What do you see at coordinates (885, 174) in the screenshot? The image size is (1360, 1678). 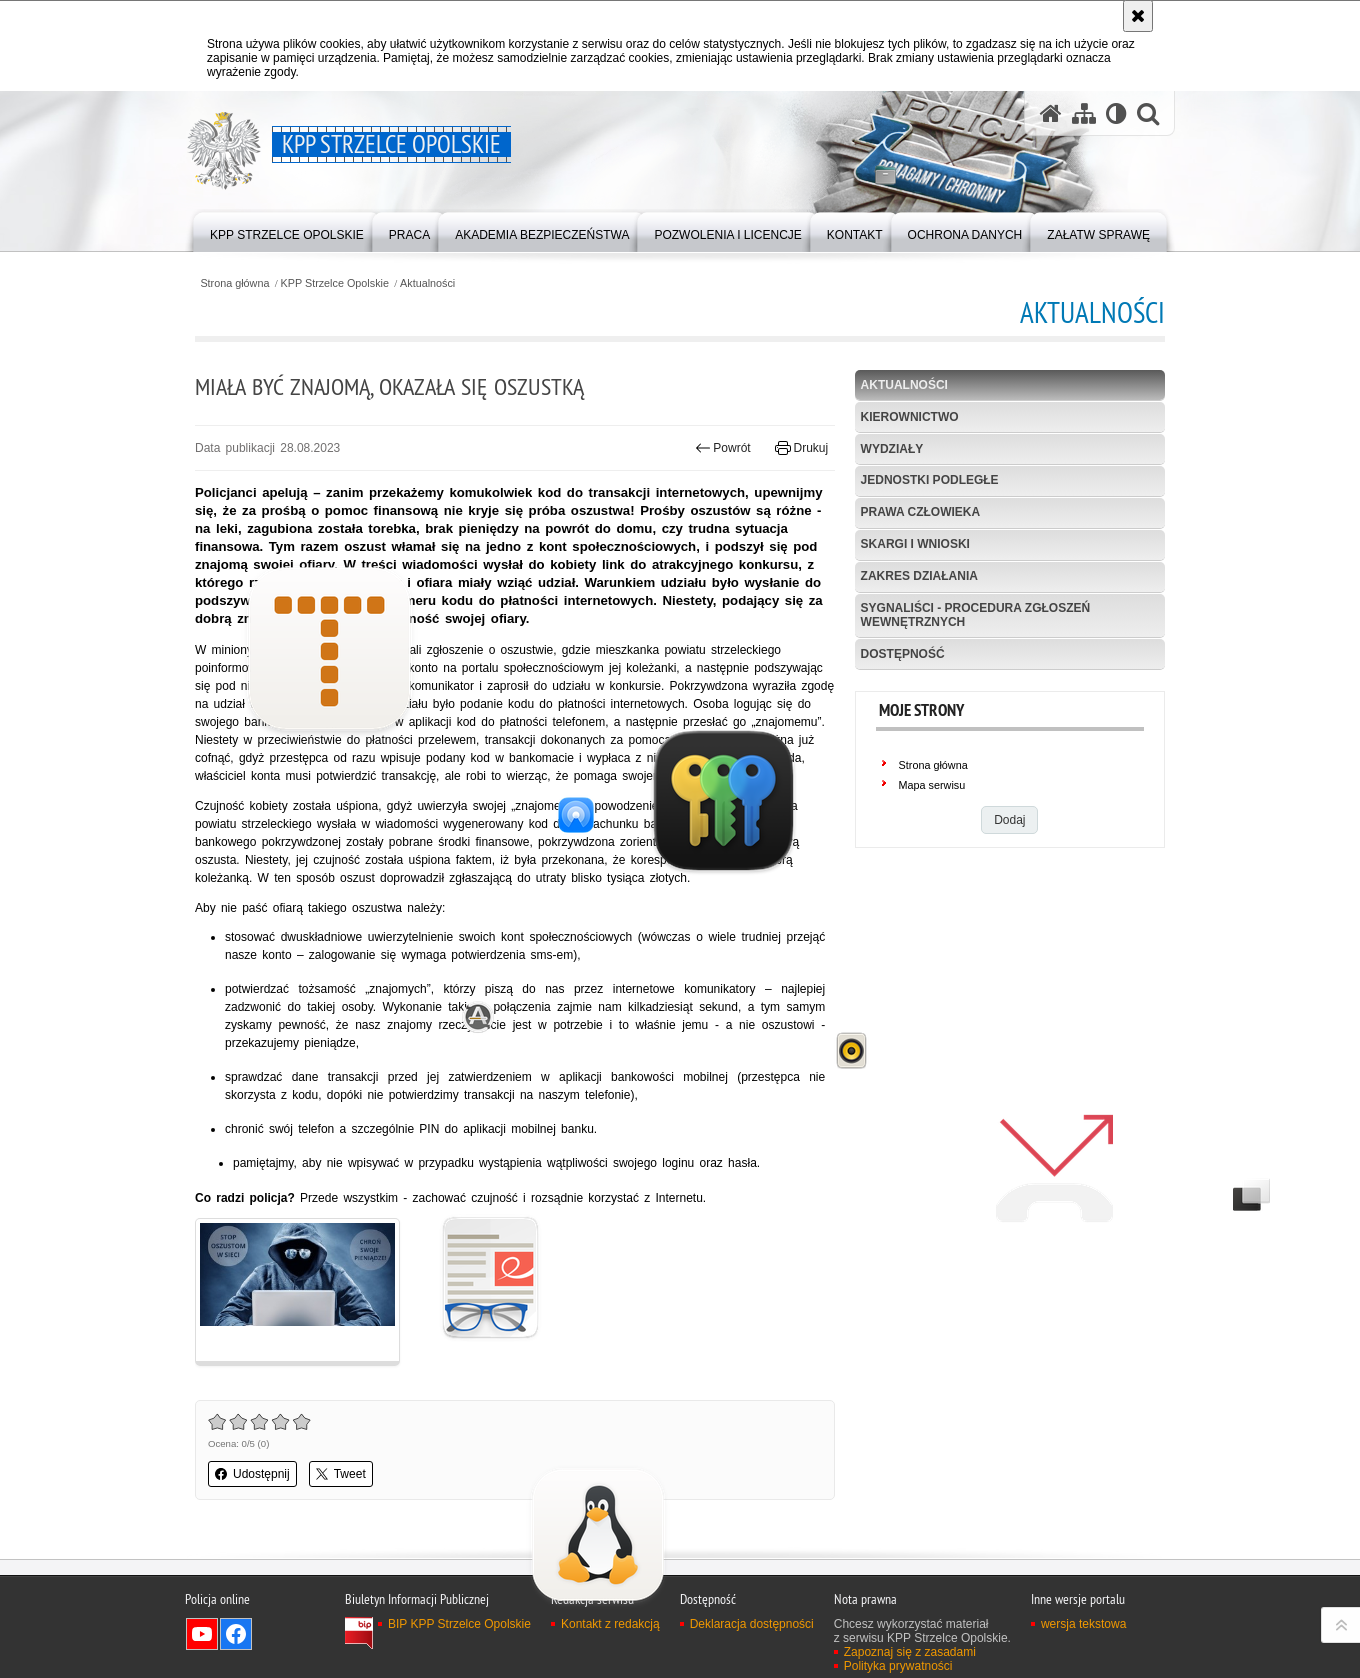 I see `open the file manager application` at bounding box center [885, 174].